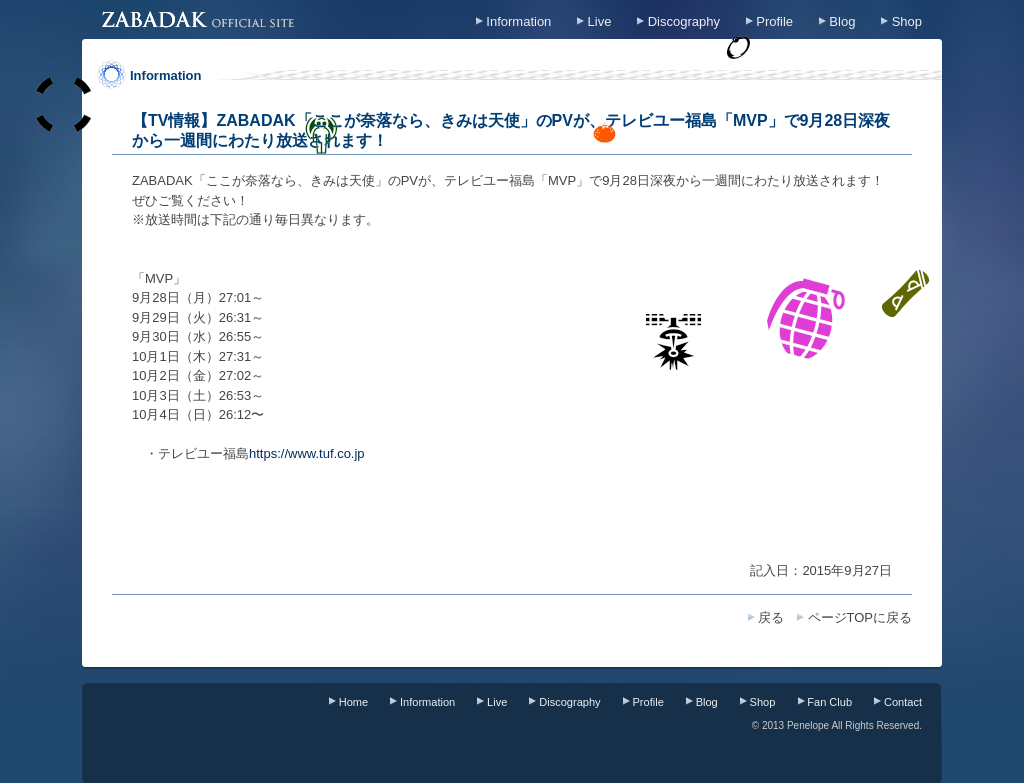 This screenshot has height=783, width=1024. What do you see at coordinates (63, 104) in the screenshot?
I see `tap to select an item or target` at bounding box center [63, 104].